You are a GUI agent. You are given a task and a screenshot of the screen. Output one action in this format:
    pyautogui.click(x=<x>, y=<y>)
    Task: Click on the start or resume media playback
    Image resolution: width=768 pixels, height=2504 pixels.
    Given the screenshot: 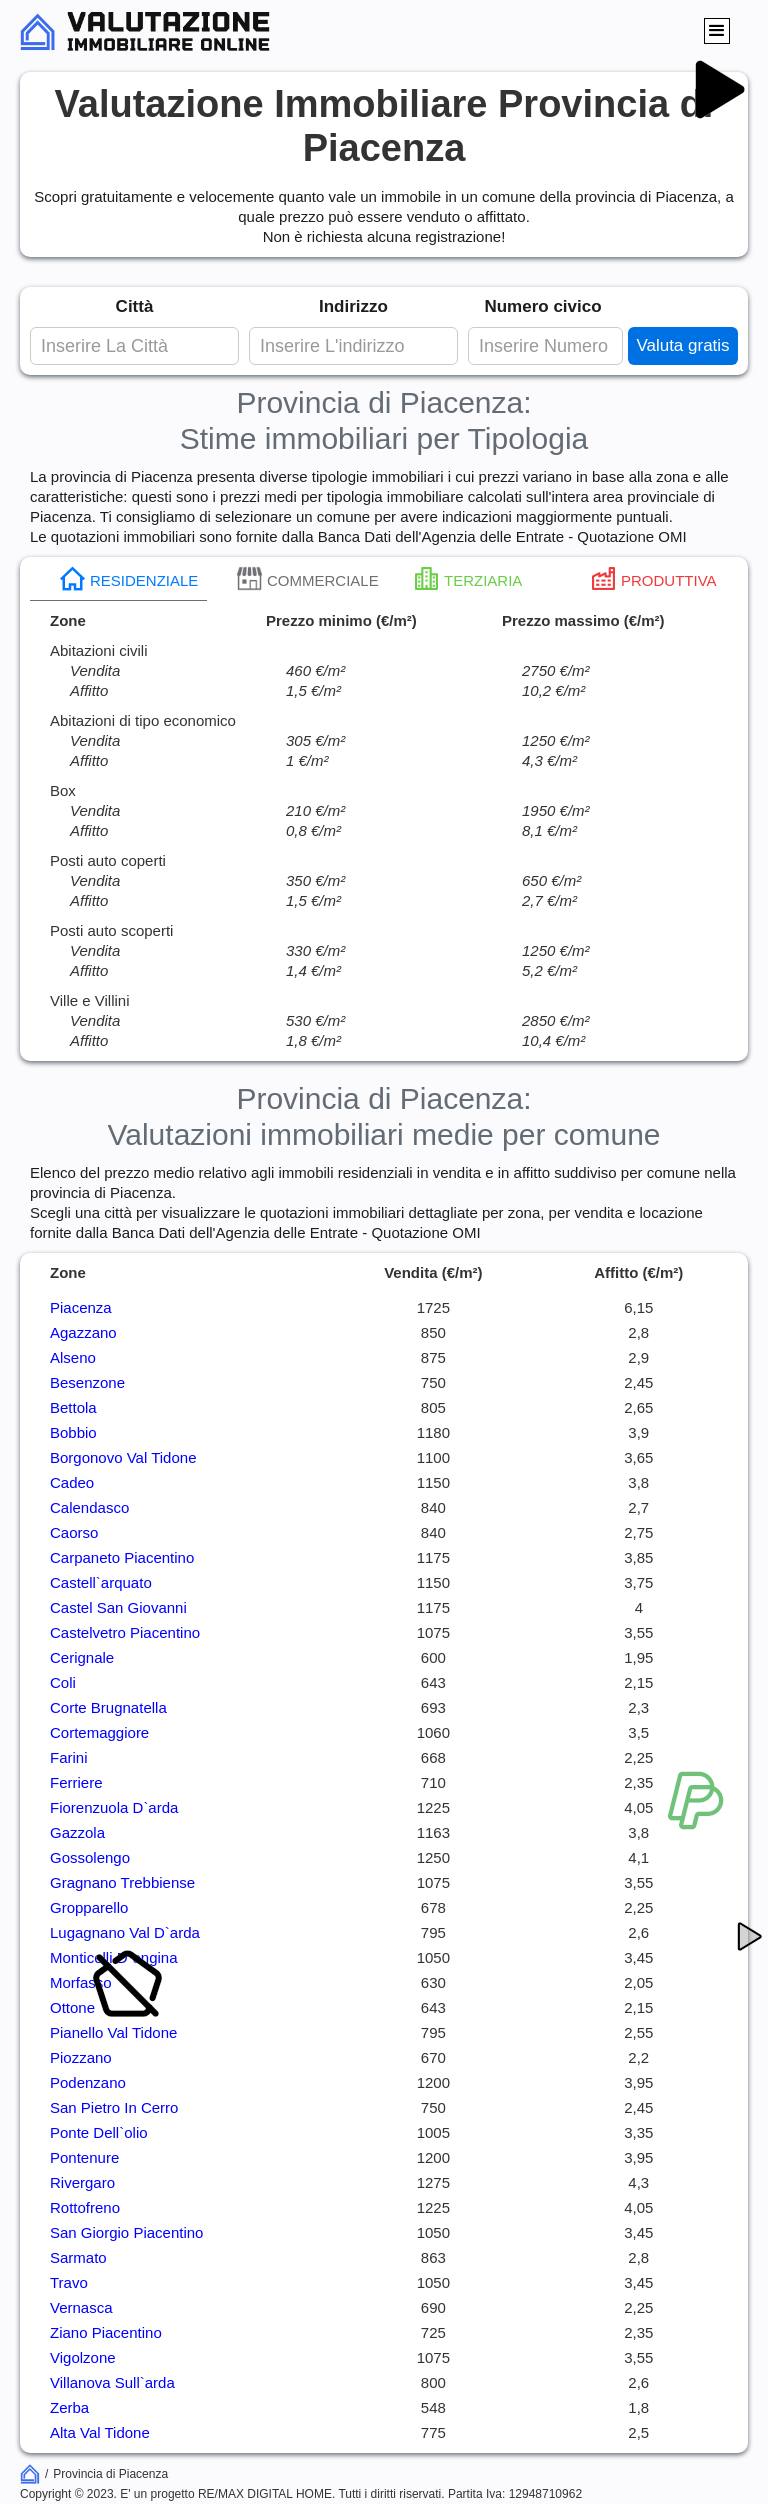 What is the action you would take?
    pyautogui.click(x=713, y=89)
    